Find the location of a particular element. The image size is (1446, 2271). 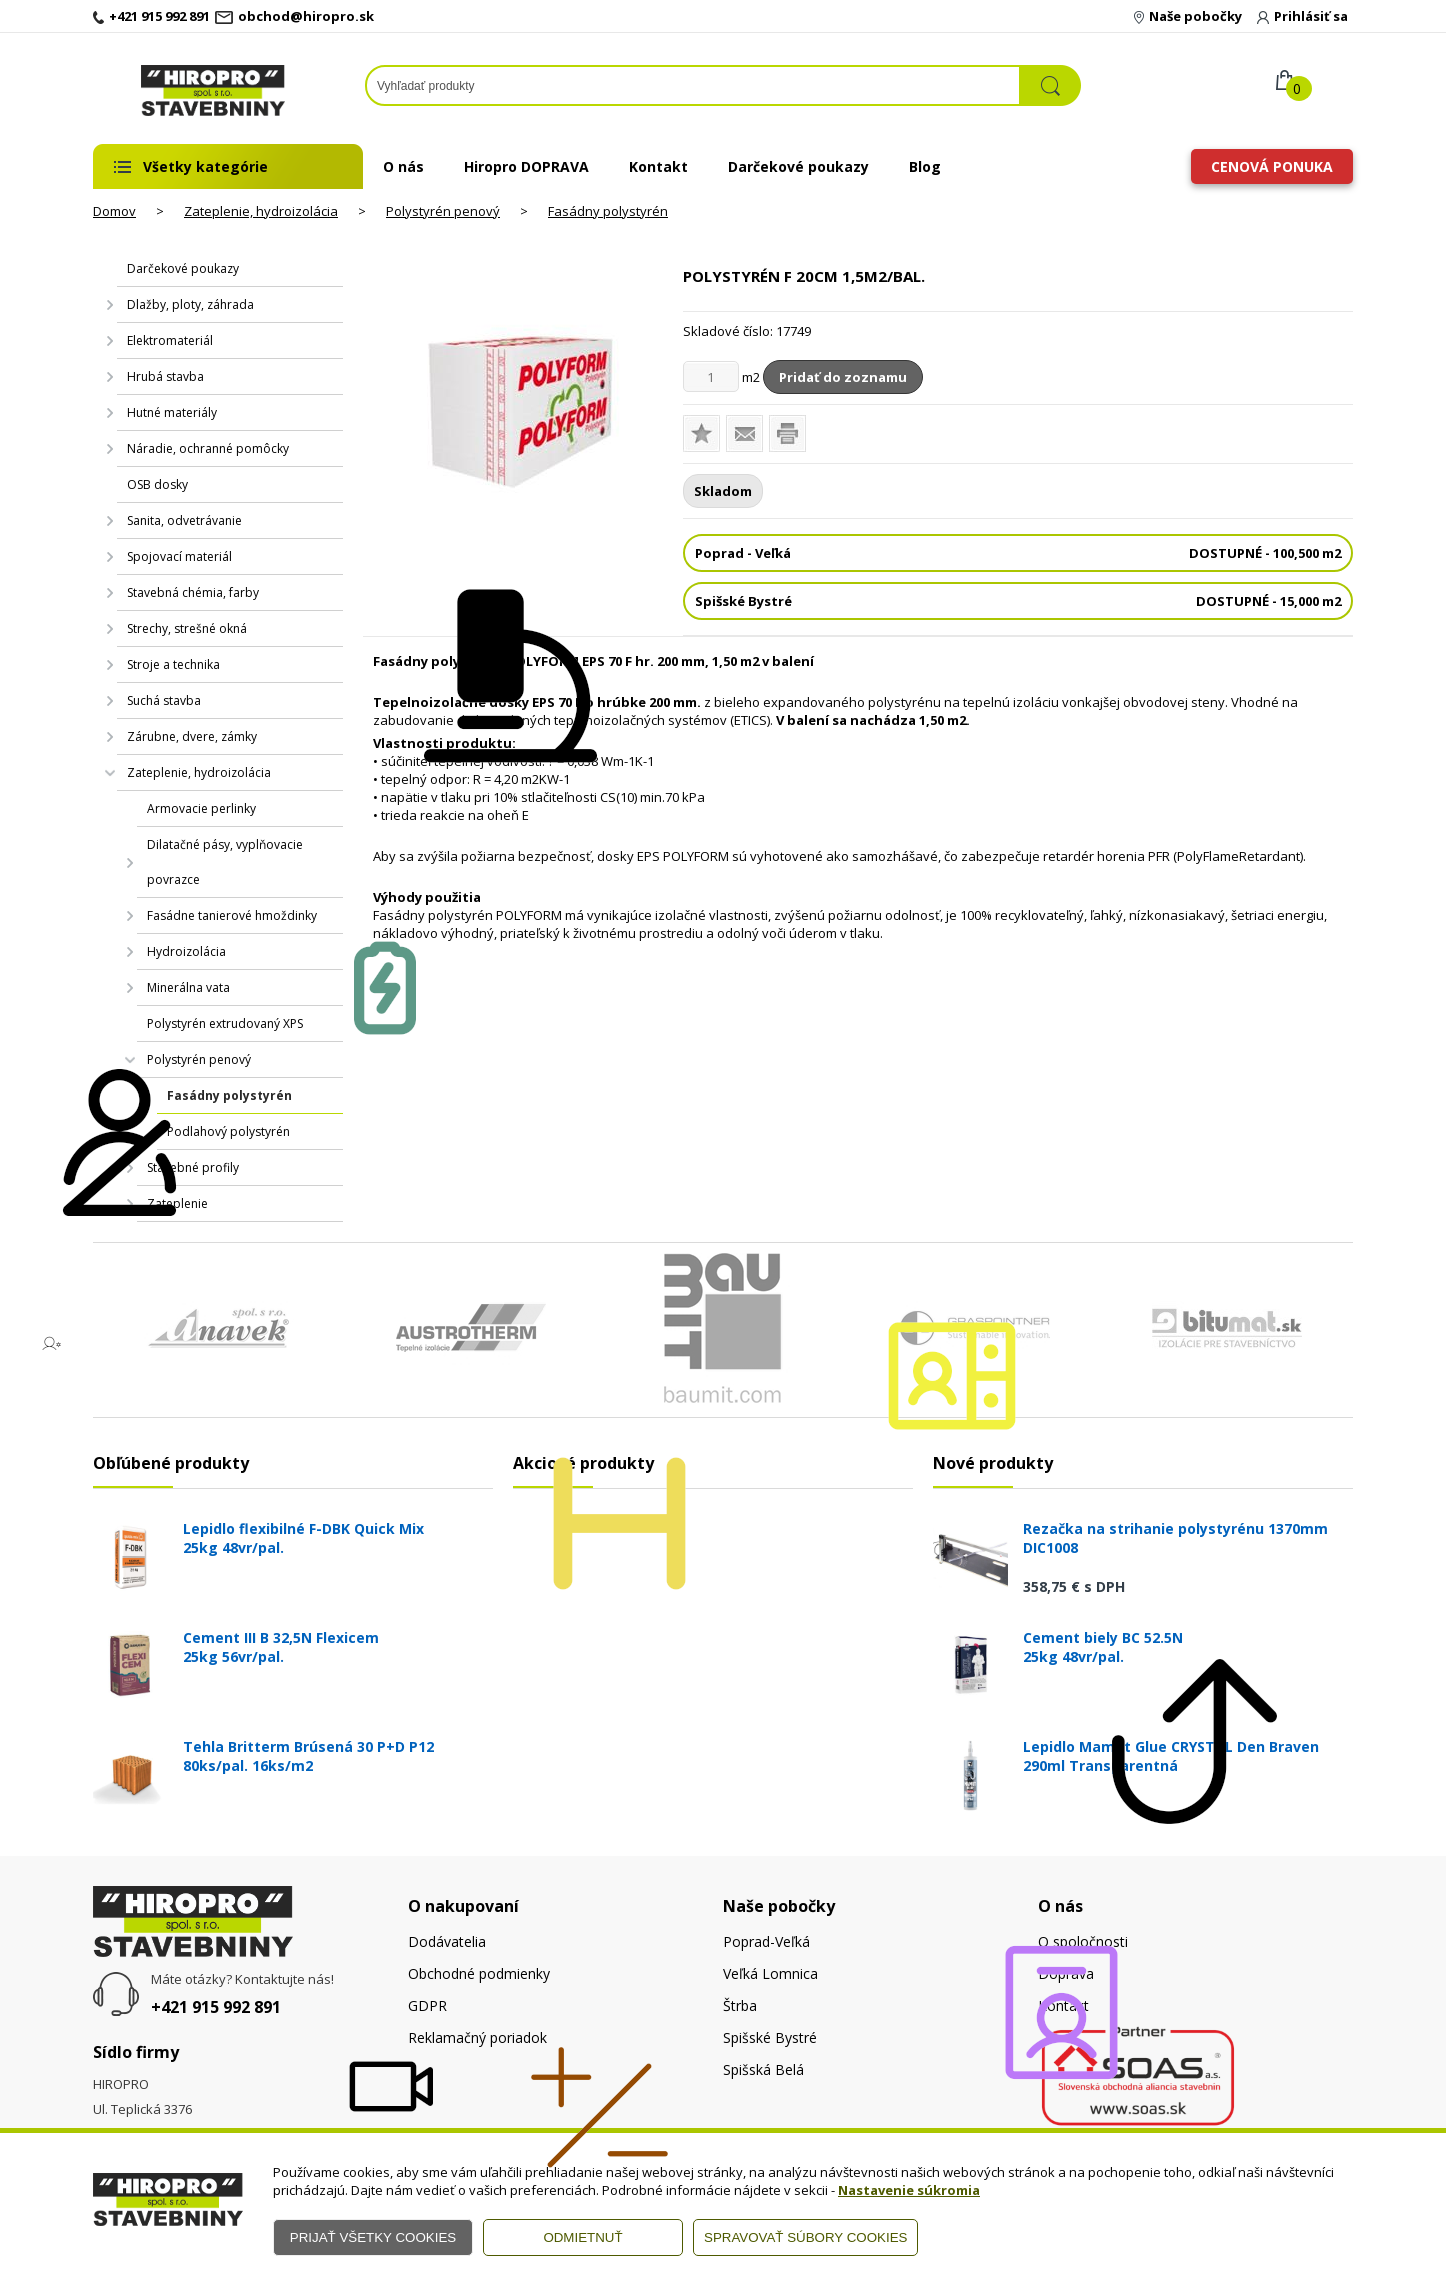

toggle between adding and subtracting values is located at coordinates (599, 2115).